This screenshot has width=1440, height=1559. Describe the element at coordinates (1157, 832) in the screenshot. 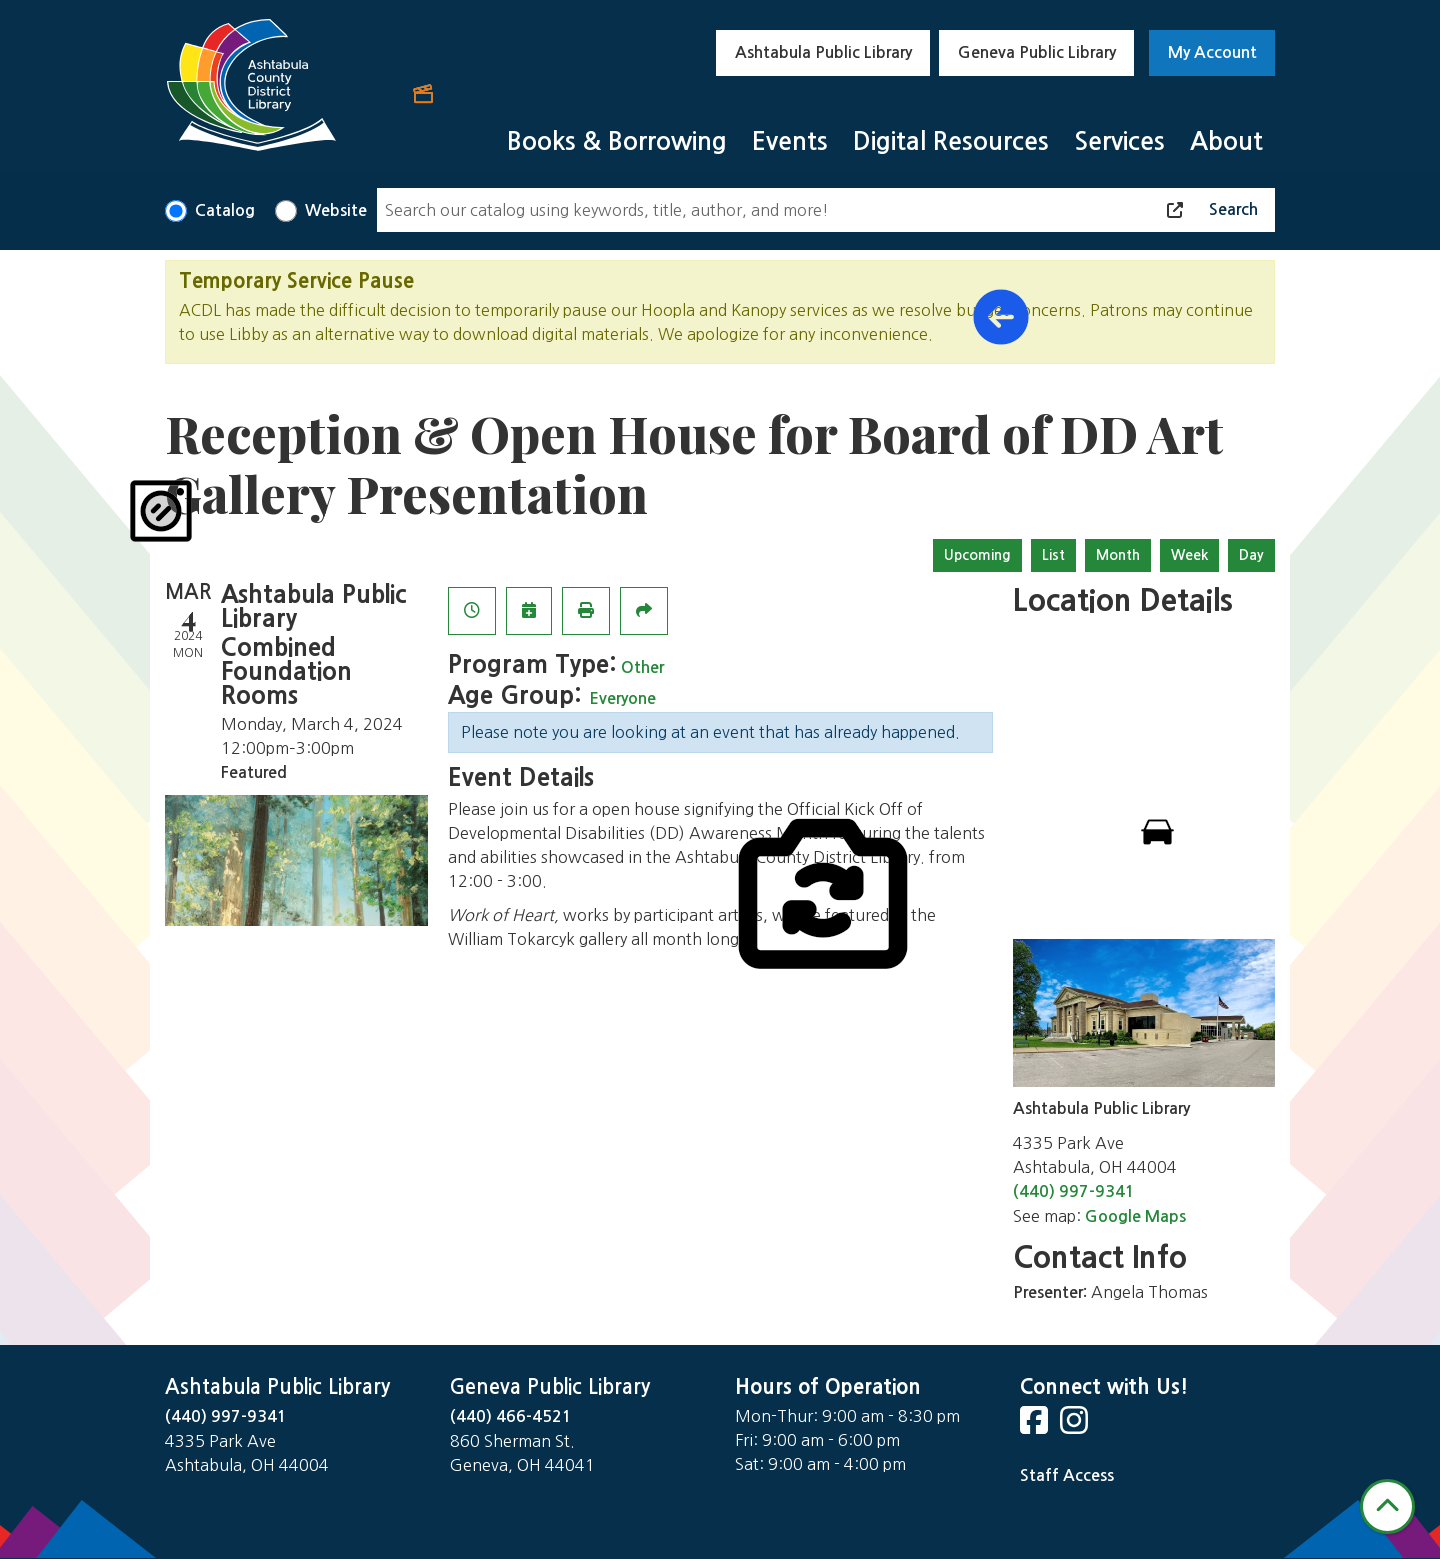

I see `access vehicle or car-related settings` at that location.